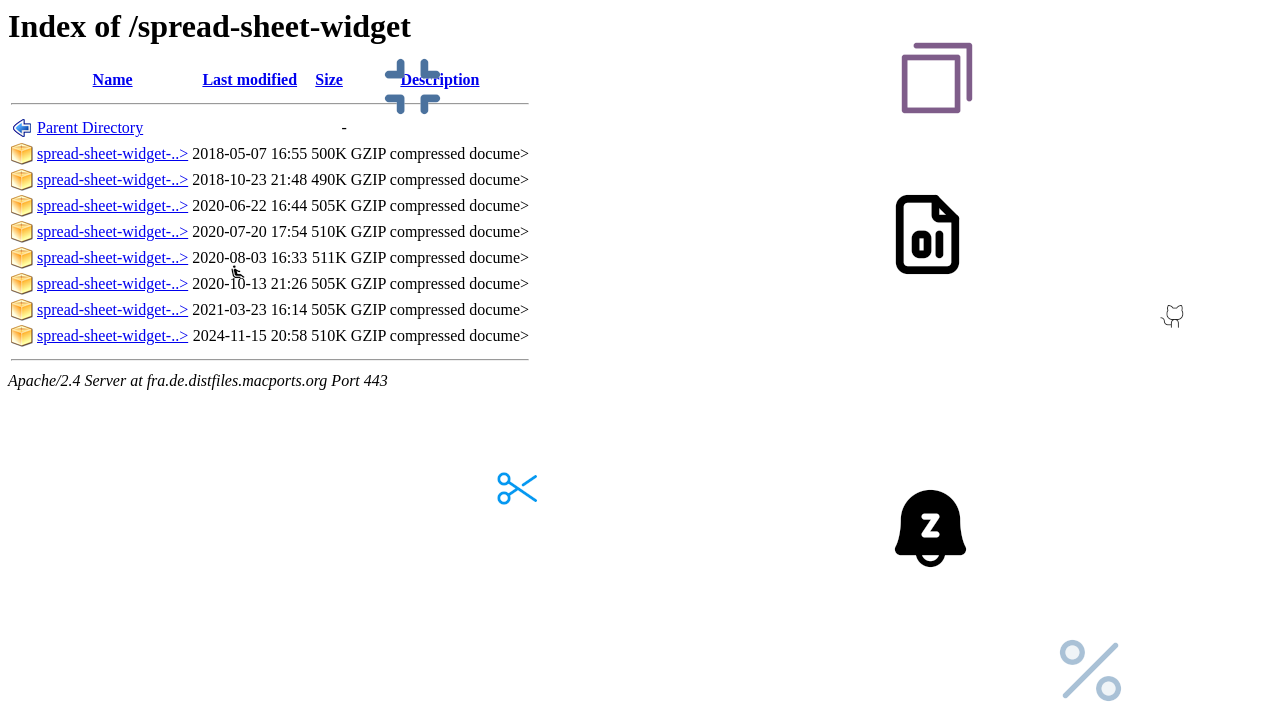  I want to click on compress or reduce content size, so click(412, 86).